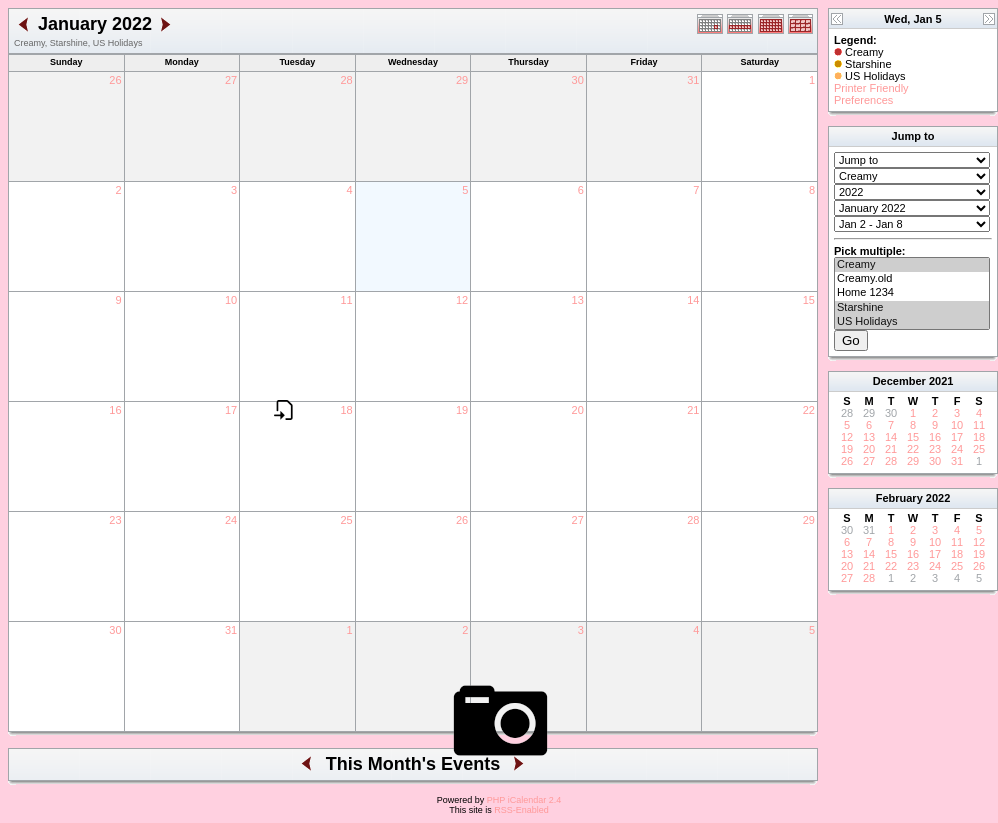  Describe the element at coordinates (500, 720) in the screenshot. I see `take a photo or access camera` at that location.